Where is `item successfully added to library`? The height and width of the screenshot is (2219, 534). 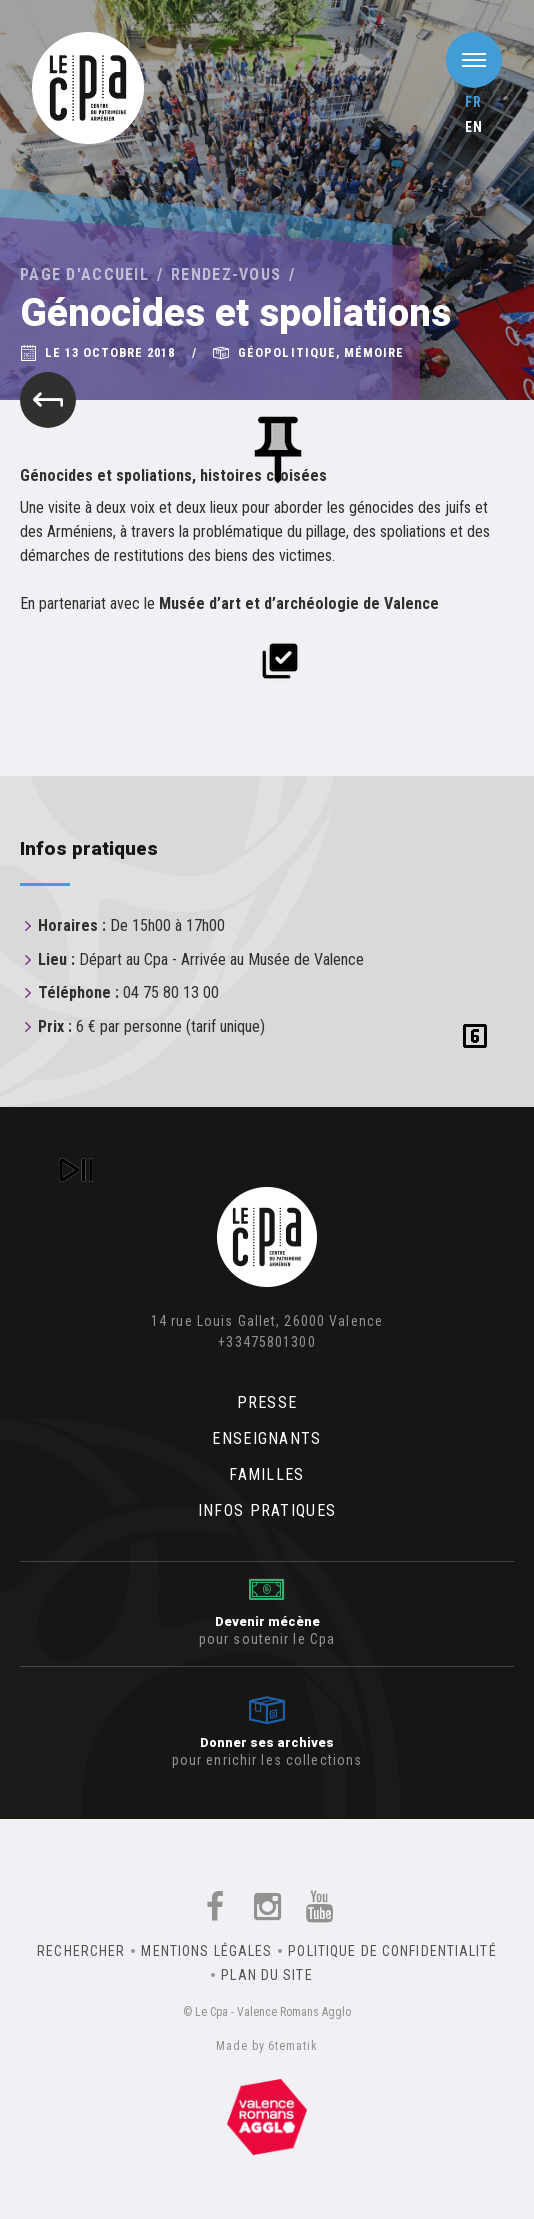
item successfully added to library is located at coordinates (280, 661).